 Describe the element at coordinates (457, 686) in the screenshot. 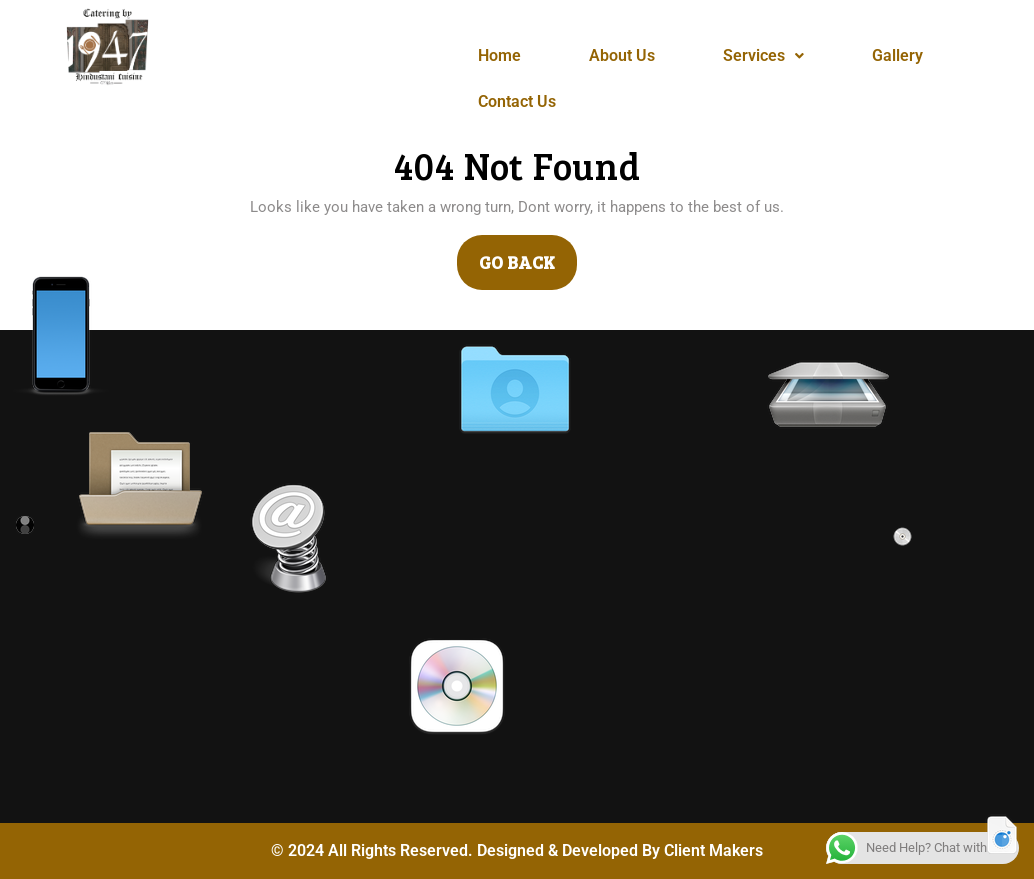

I see `access optical disc settings or media` at that location.